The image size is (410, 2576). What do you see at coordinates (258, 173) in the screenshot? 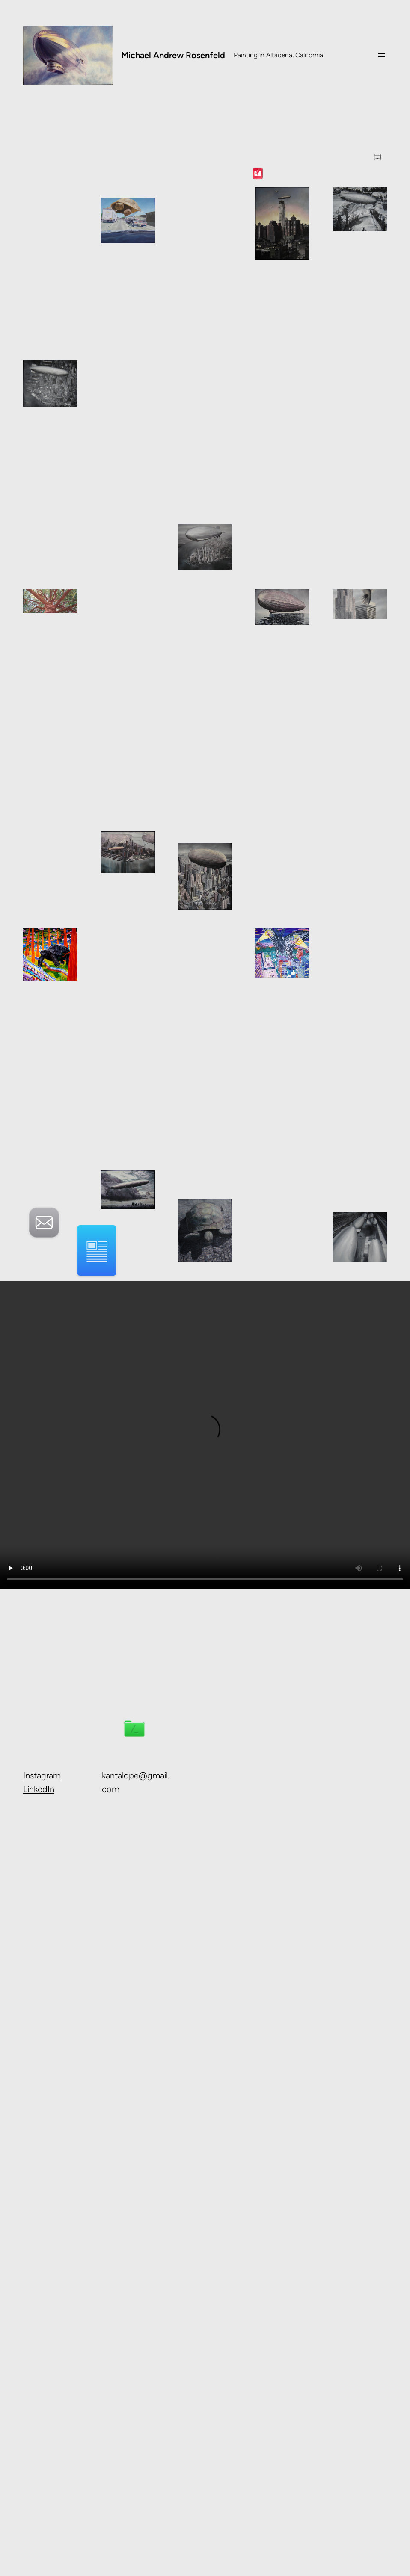
I see `an EPS image file` at bounding box center [258, 173].